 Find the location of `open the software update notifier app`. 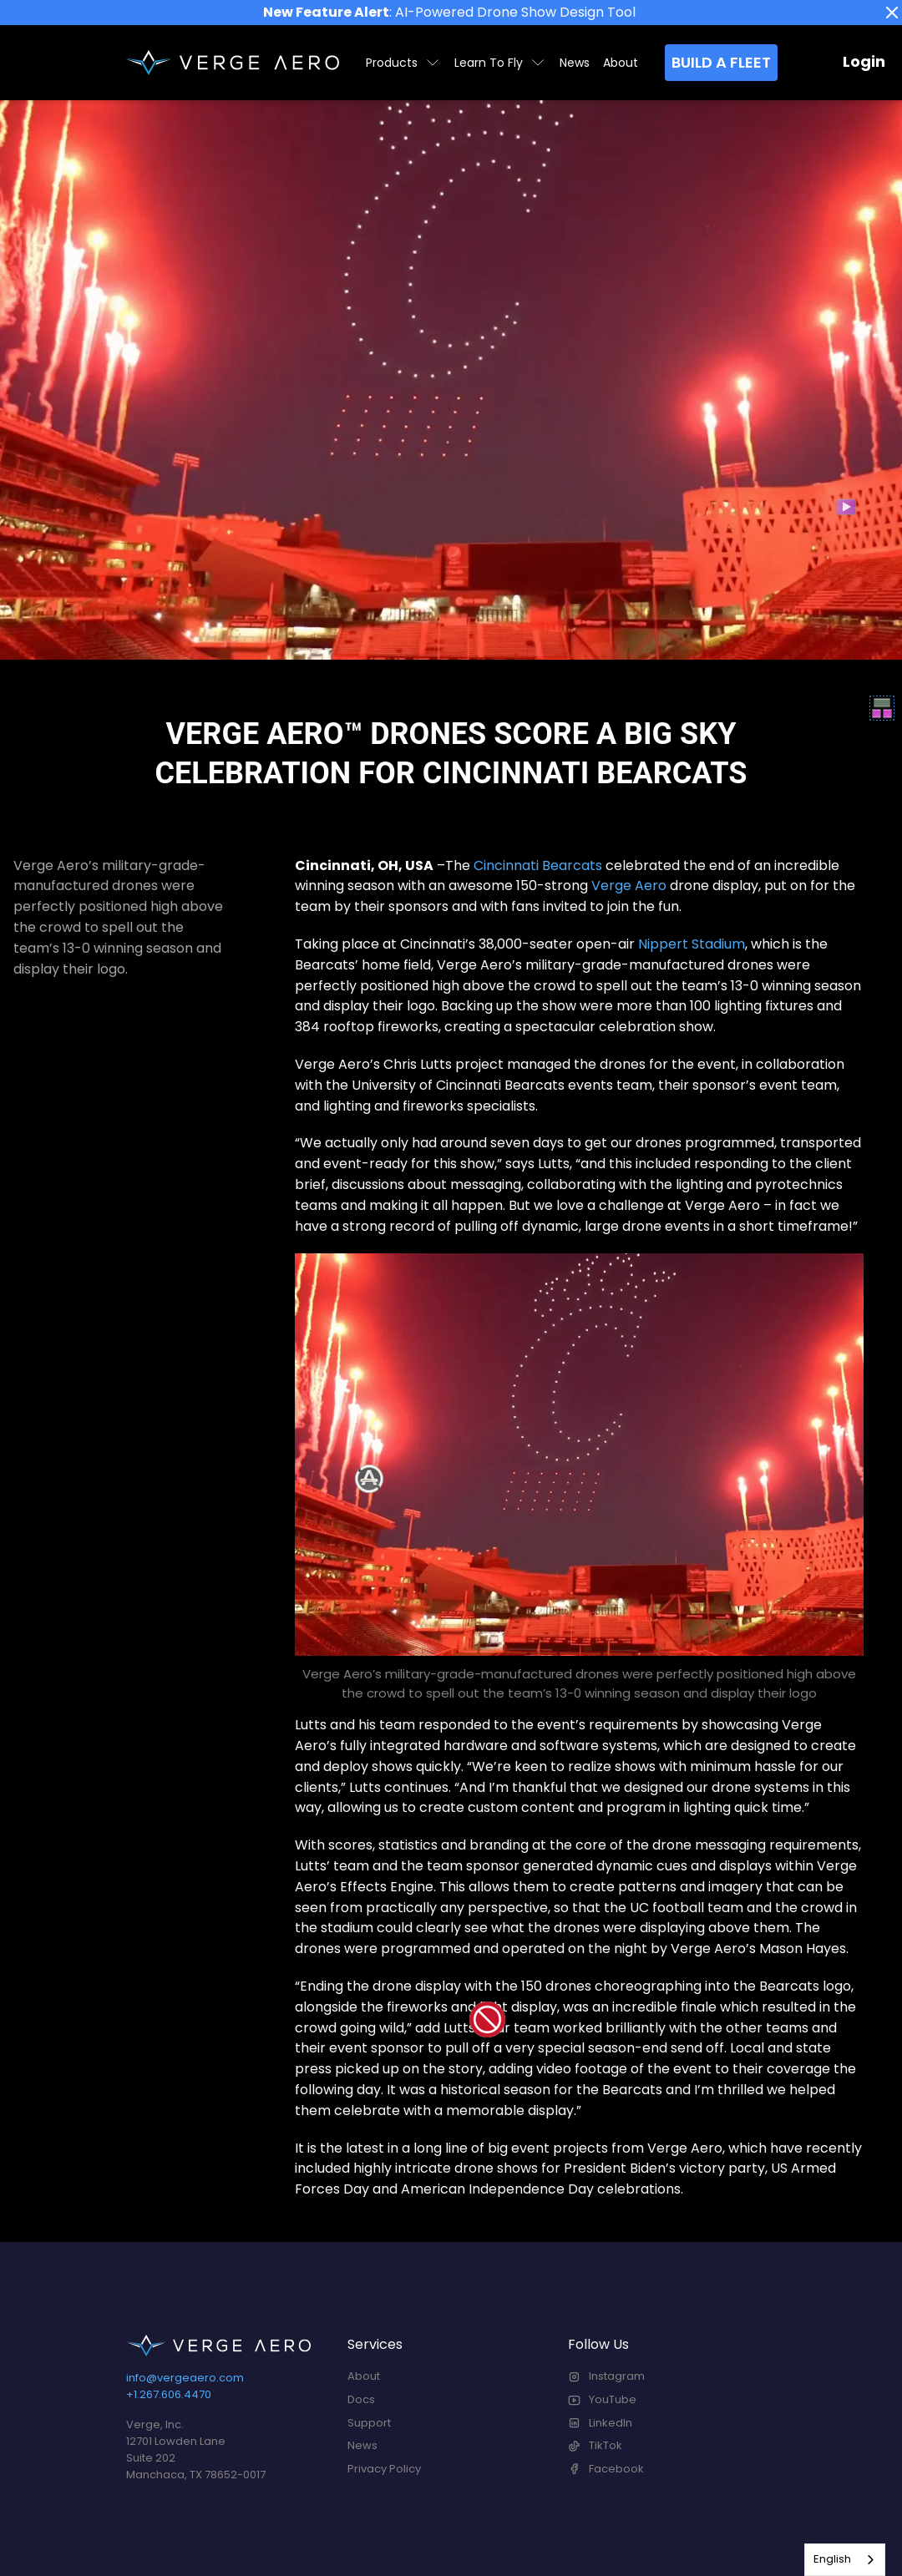

open the software update notifier app is located at coordinates (369, 1479).